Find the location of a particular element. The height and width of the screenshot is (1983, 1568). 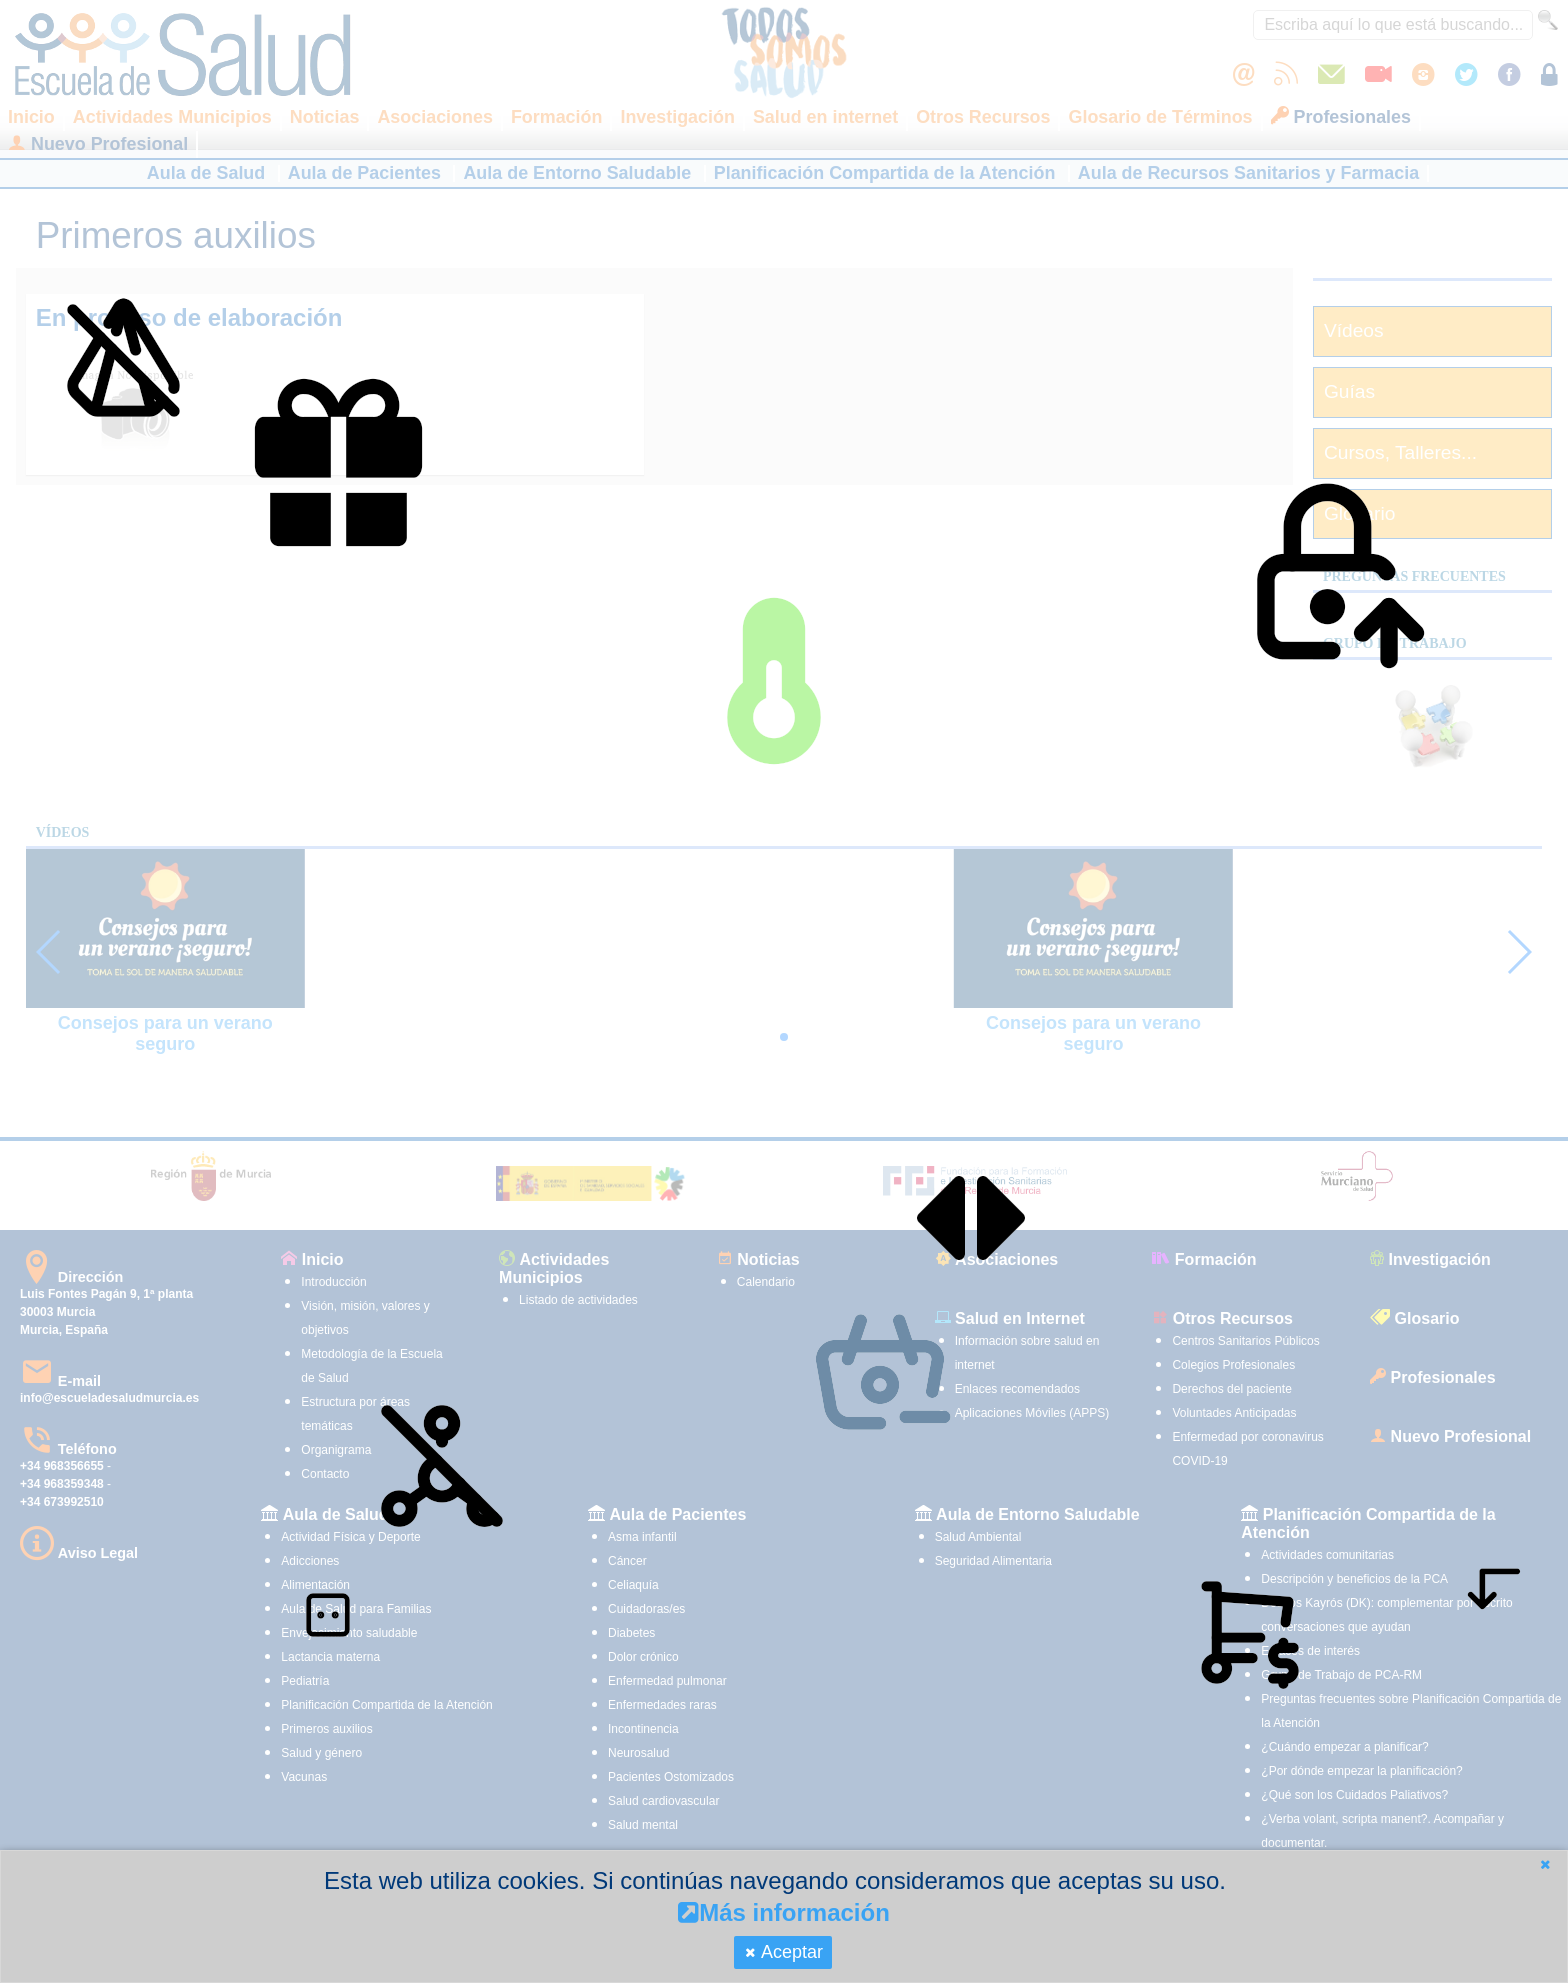

electrical outlet or power source indicator is located at coordinates (328, 1615).